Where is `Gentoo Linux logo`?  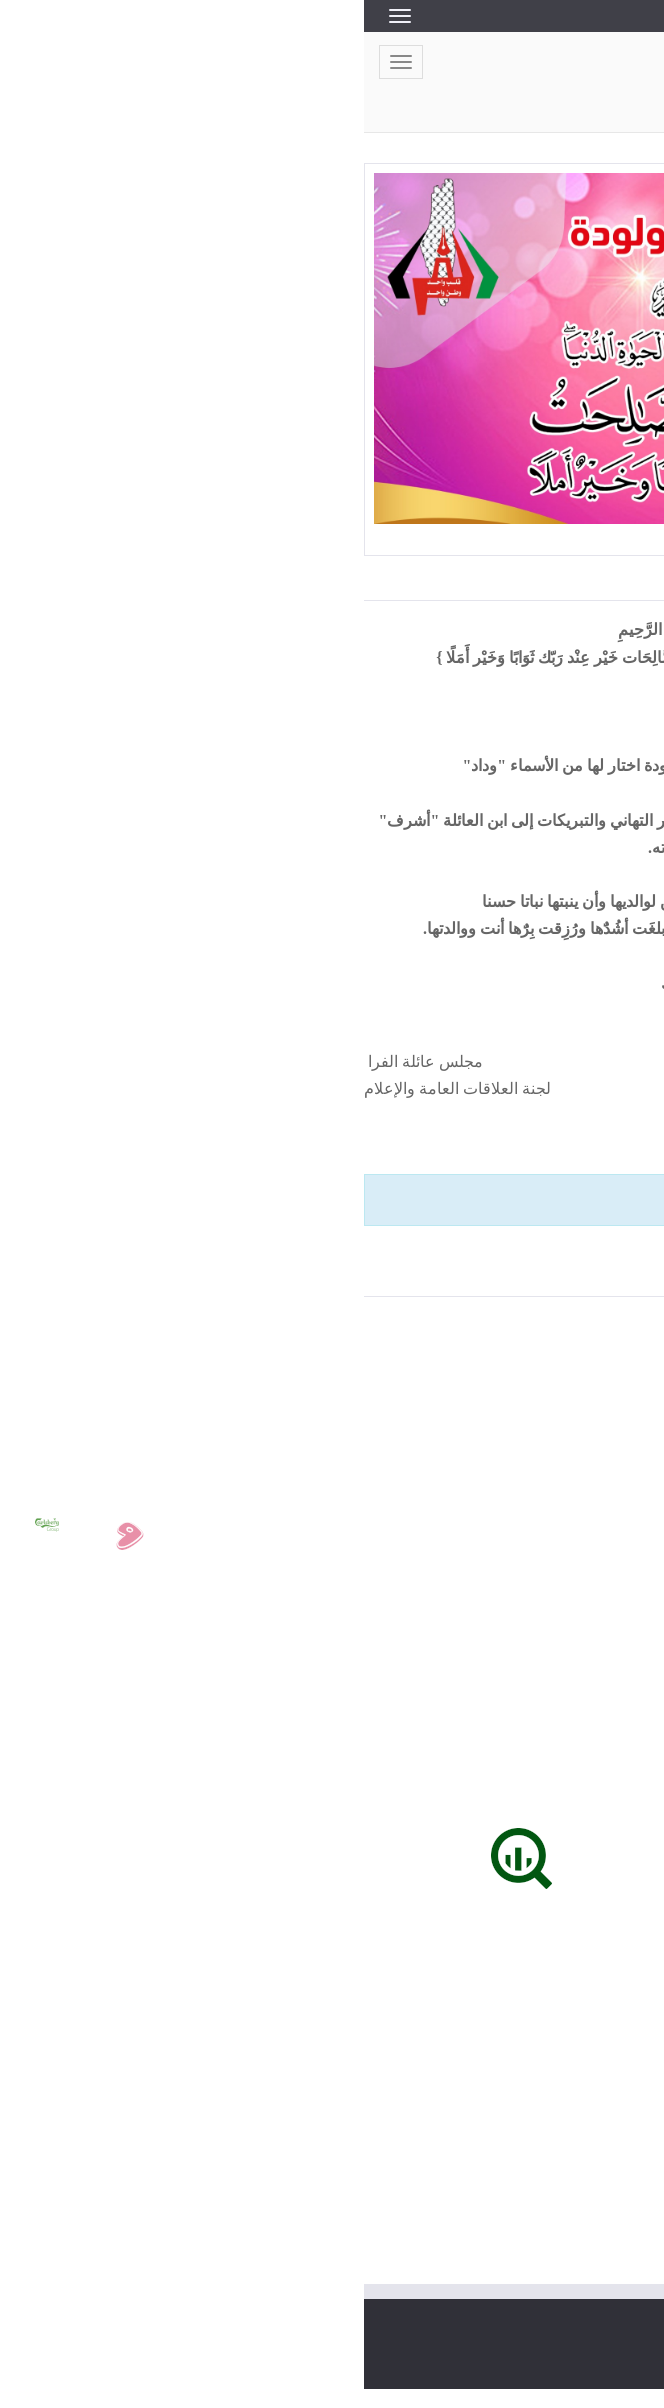 Gentoo Linux logo is located at coordinates (130, 1536).